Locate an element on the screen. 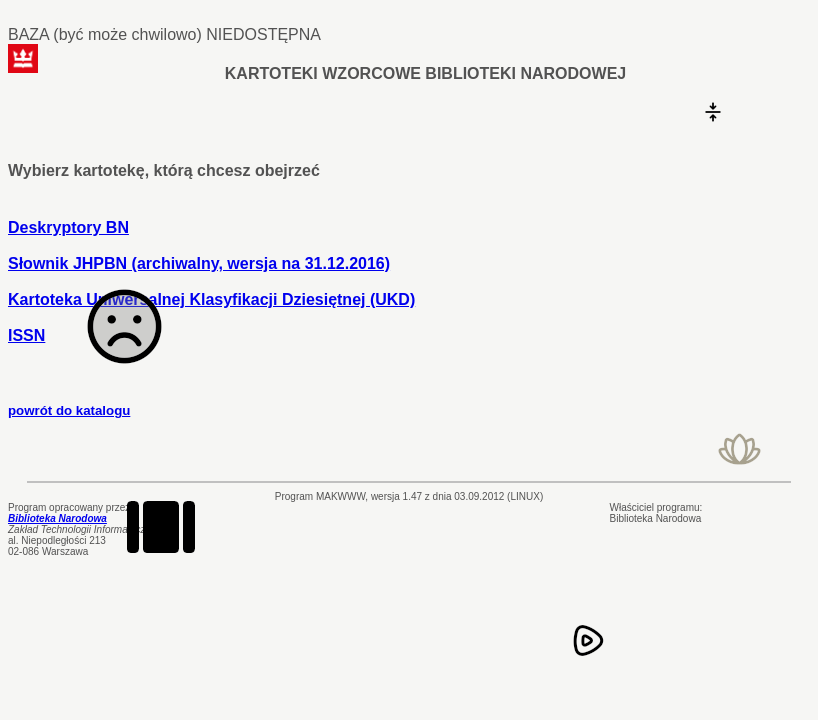 This screenshot has width=818, height=720. open the Rumble video platform is located at coordinates (587, 640).